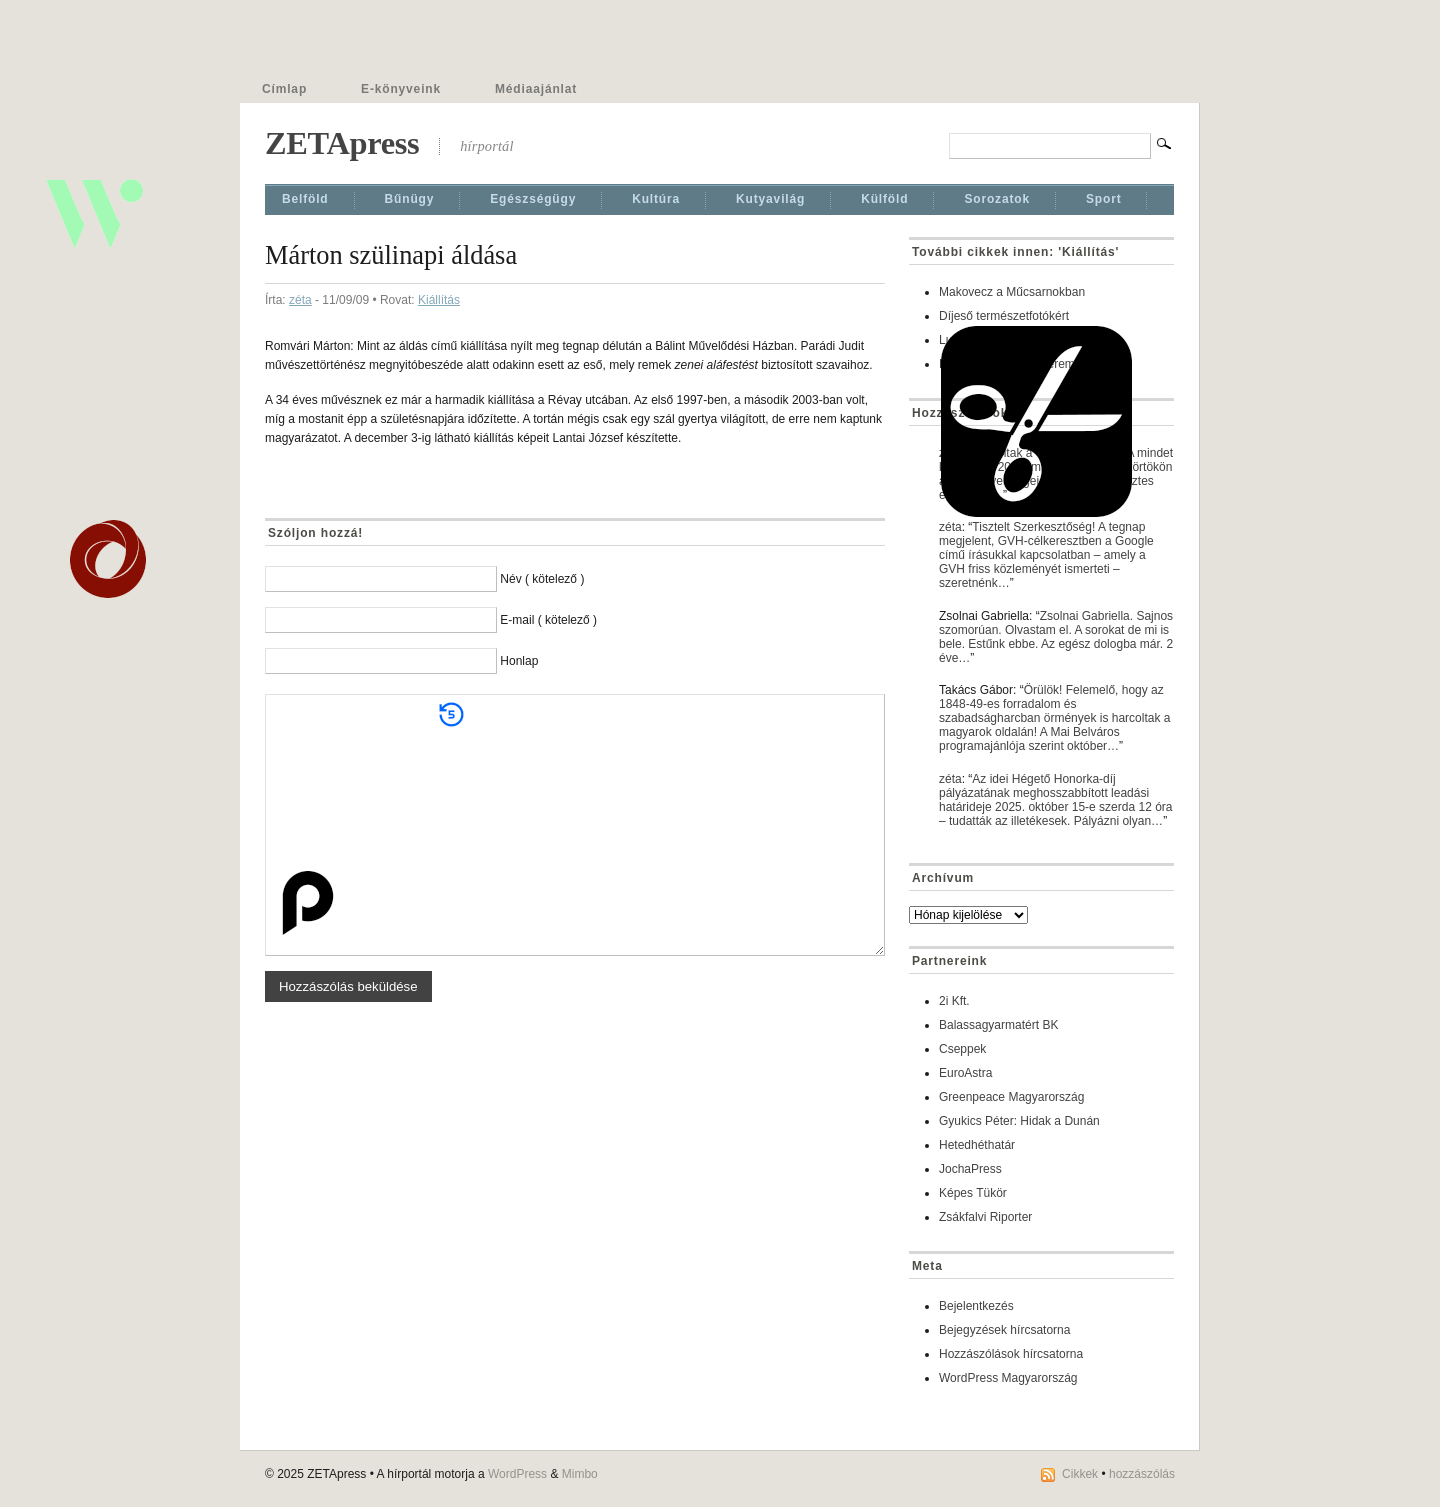  I want to click on activeloop brand logo, so click(108, 559).